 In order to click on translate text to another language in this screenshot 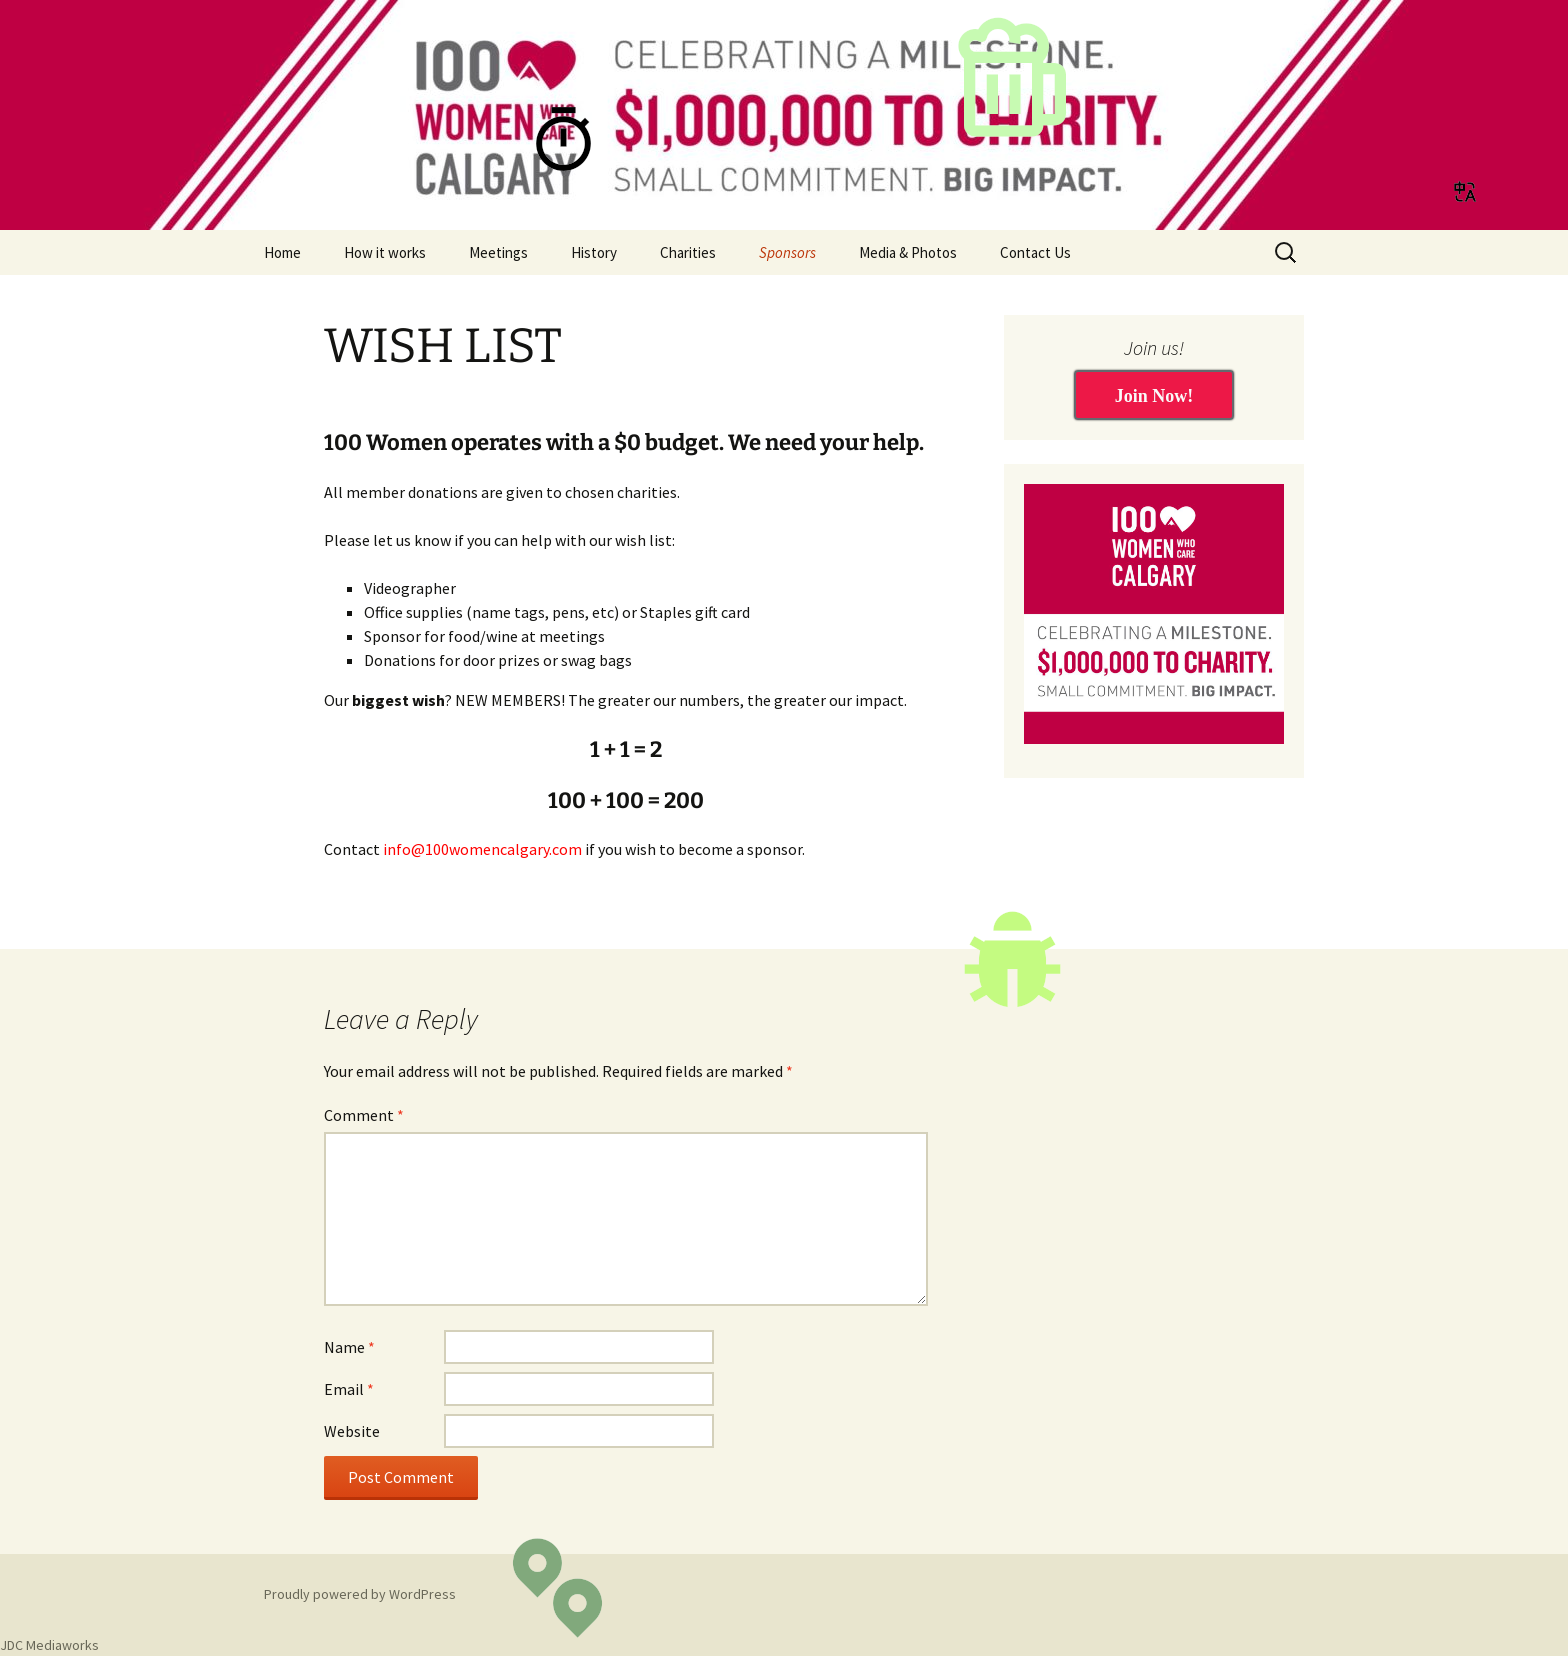, I will do `click(1465, 192)`.